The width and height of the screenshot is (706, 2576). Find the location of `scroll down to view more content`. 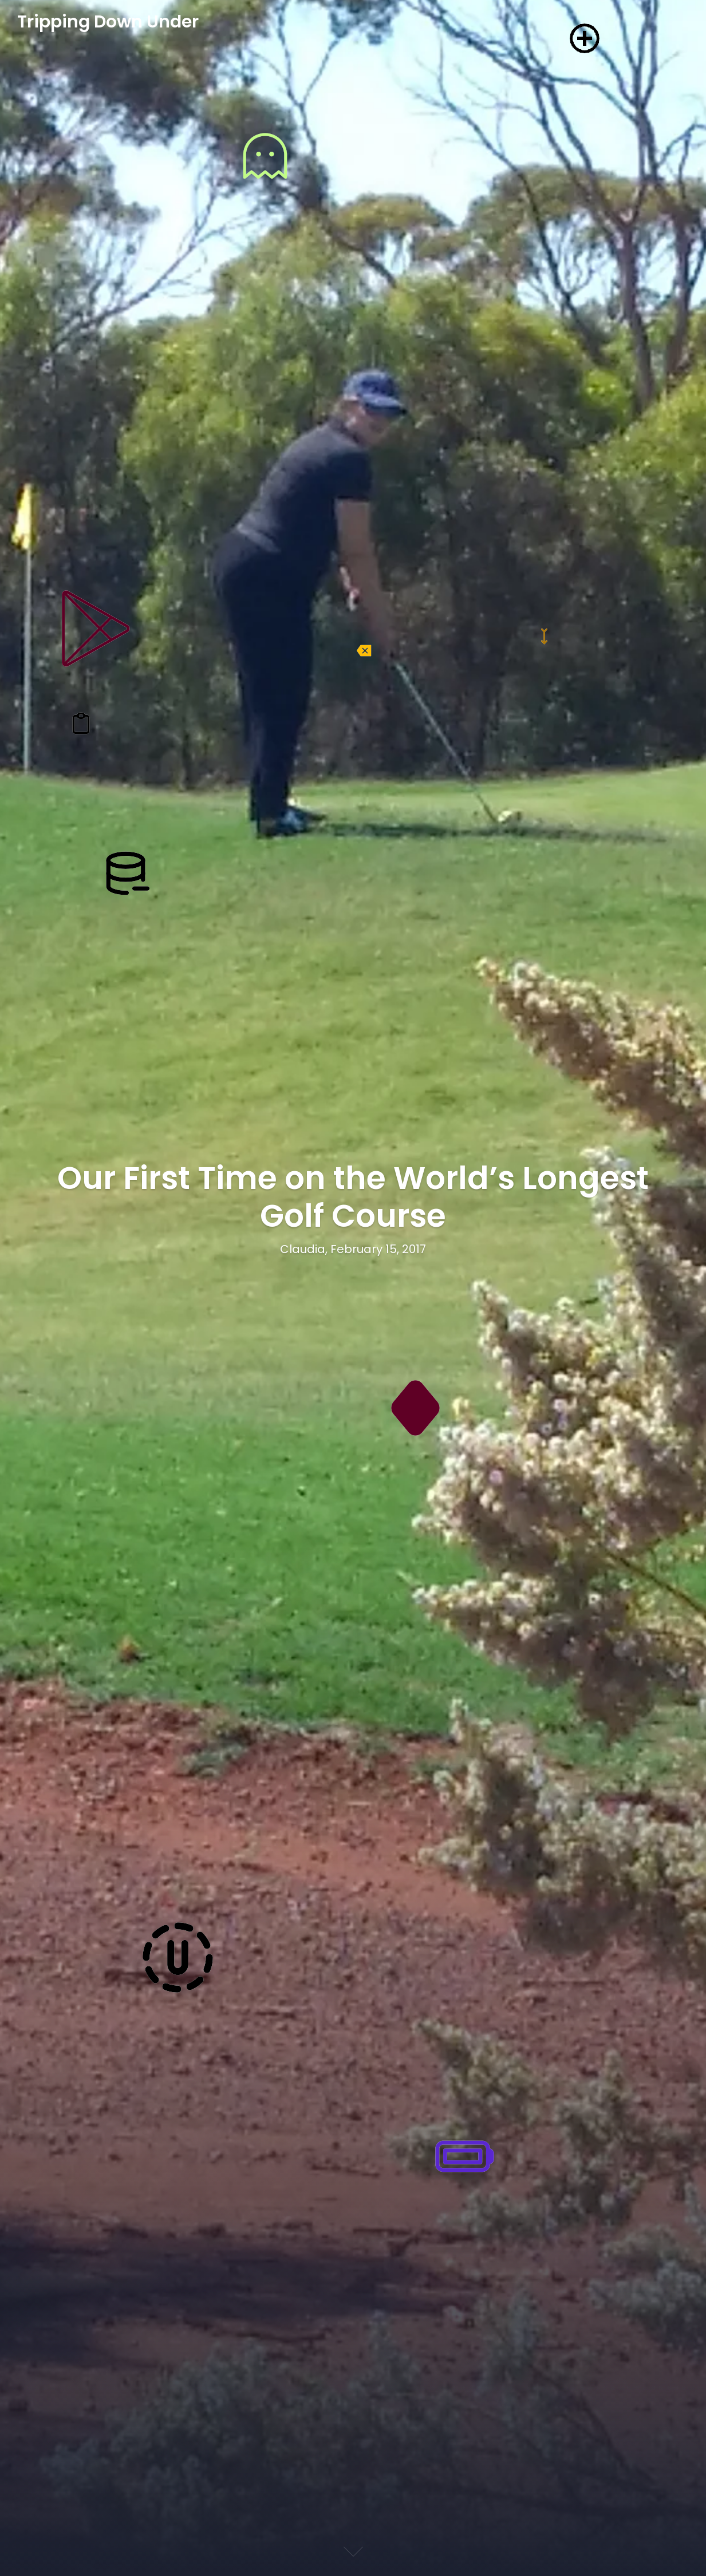

scroll down to view more content is located at coordinates (544, 636).